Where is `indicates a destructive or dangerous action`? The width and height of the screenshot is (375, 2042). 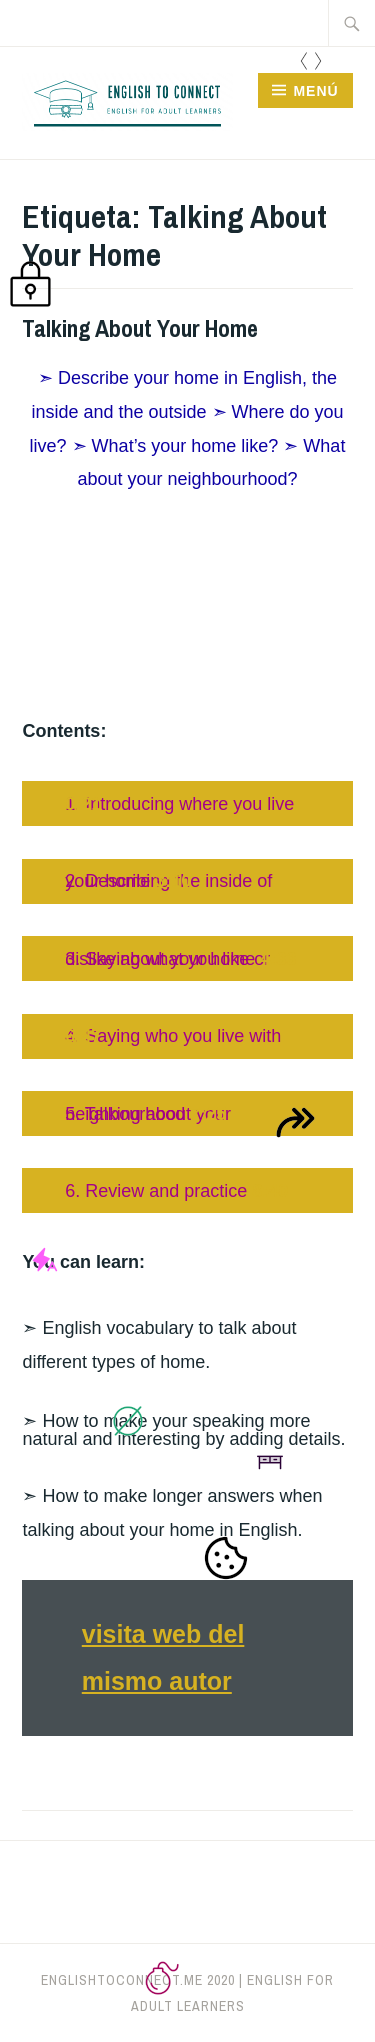
indicates a destructive or dangerous action is located at coordinates (160, 1977).